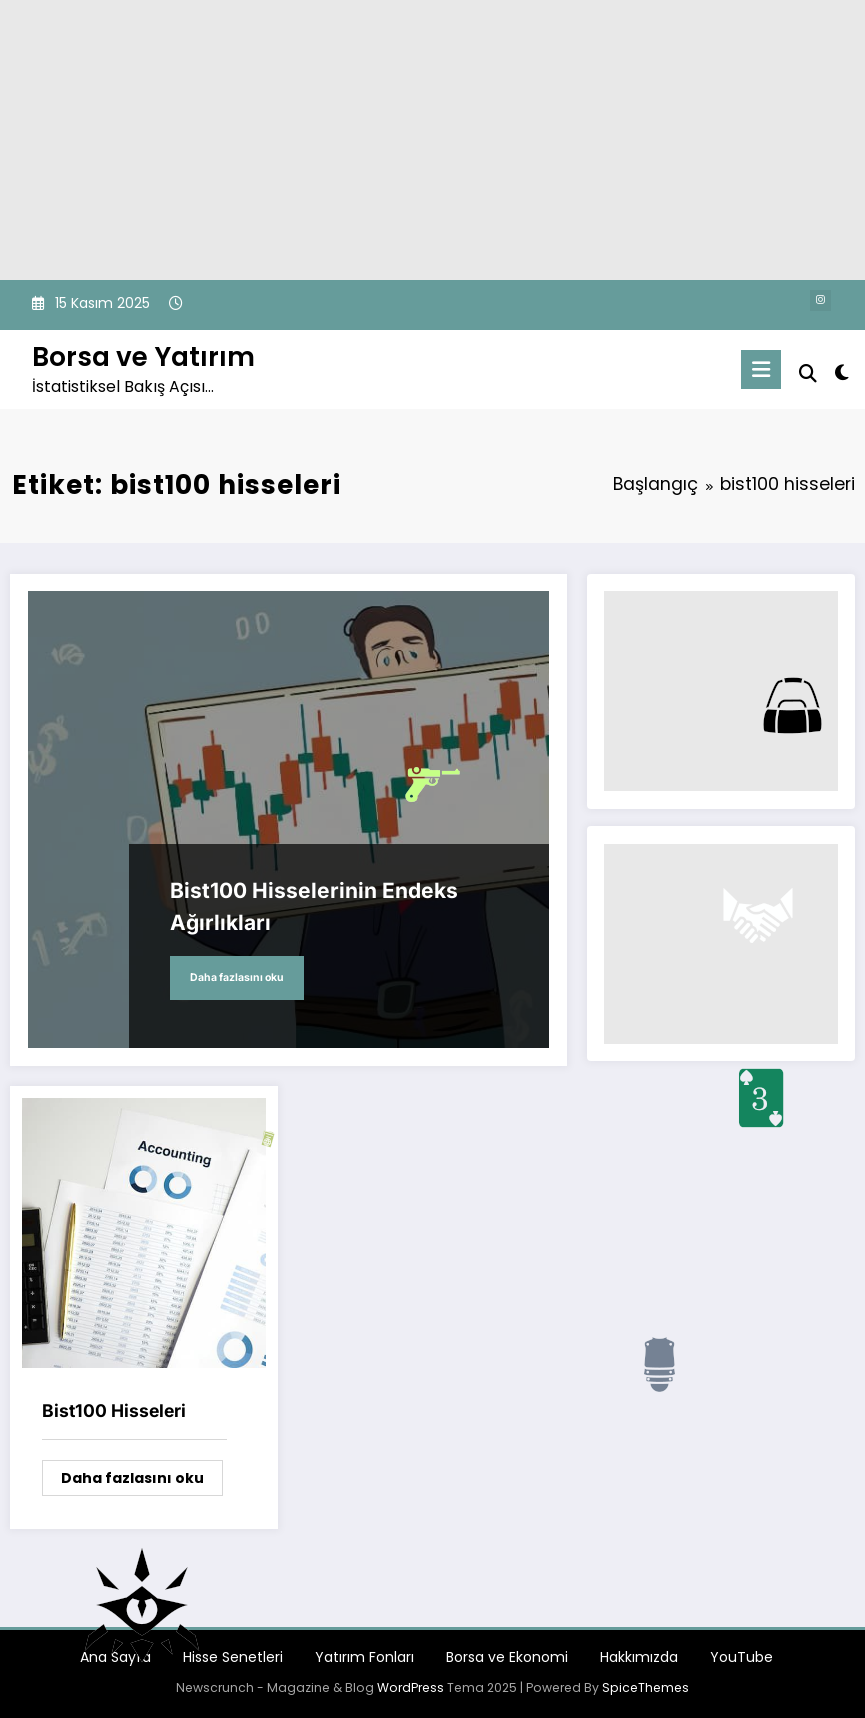 This screenshot has width=865, height=1718. I want to click on access gym or fitness features, so click(792, 705).